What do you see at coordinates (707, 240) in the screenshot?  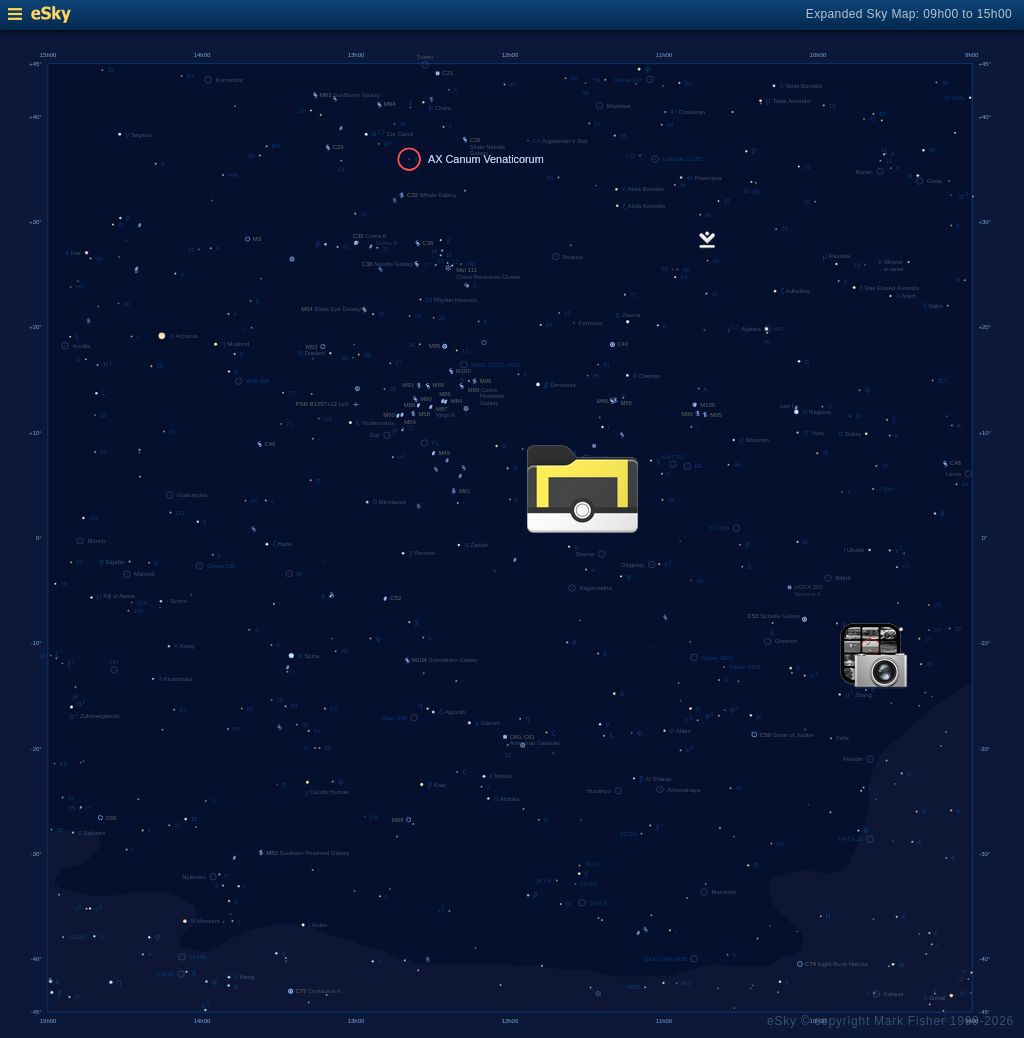 I see `scroll to bottom of page or list` at bounding box center [707, 240].